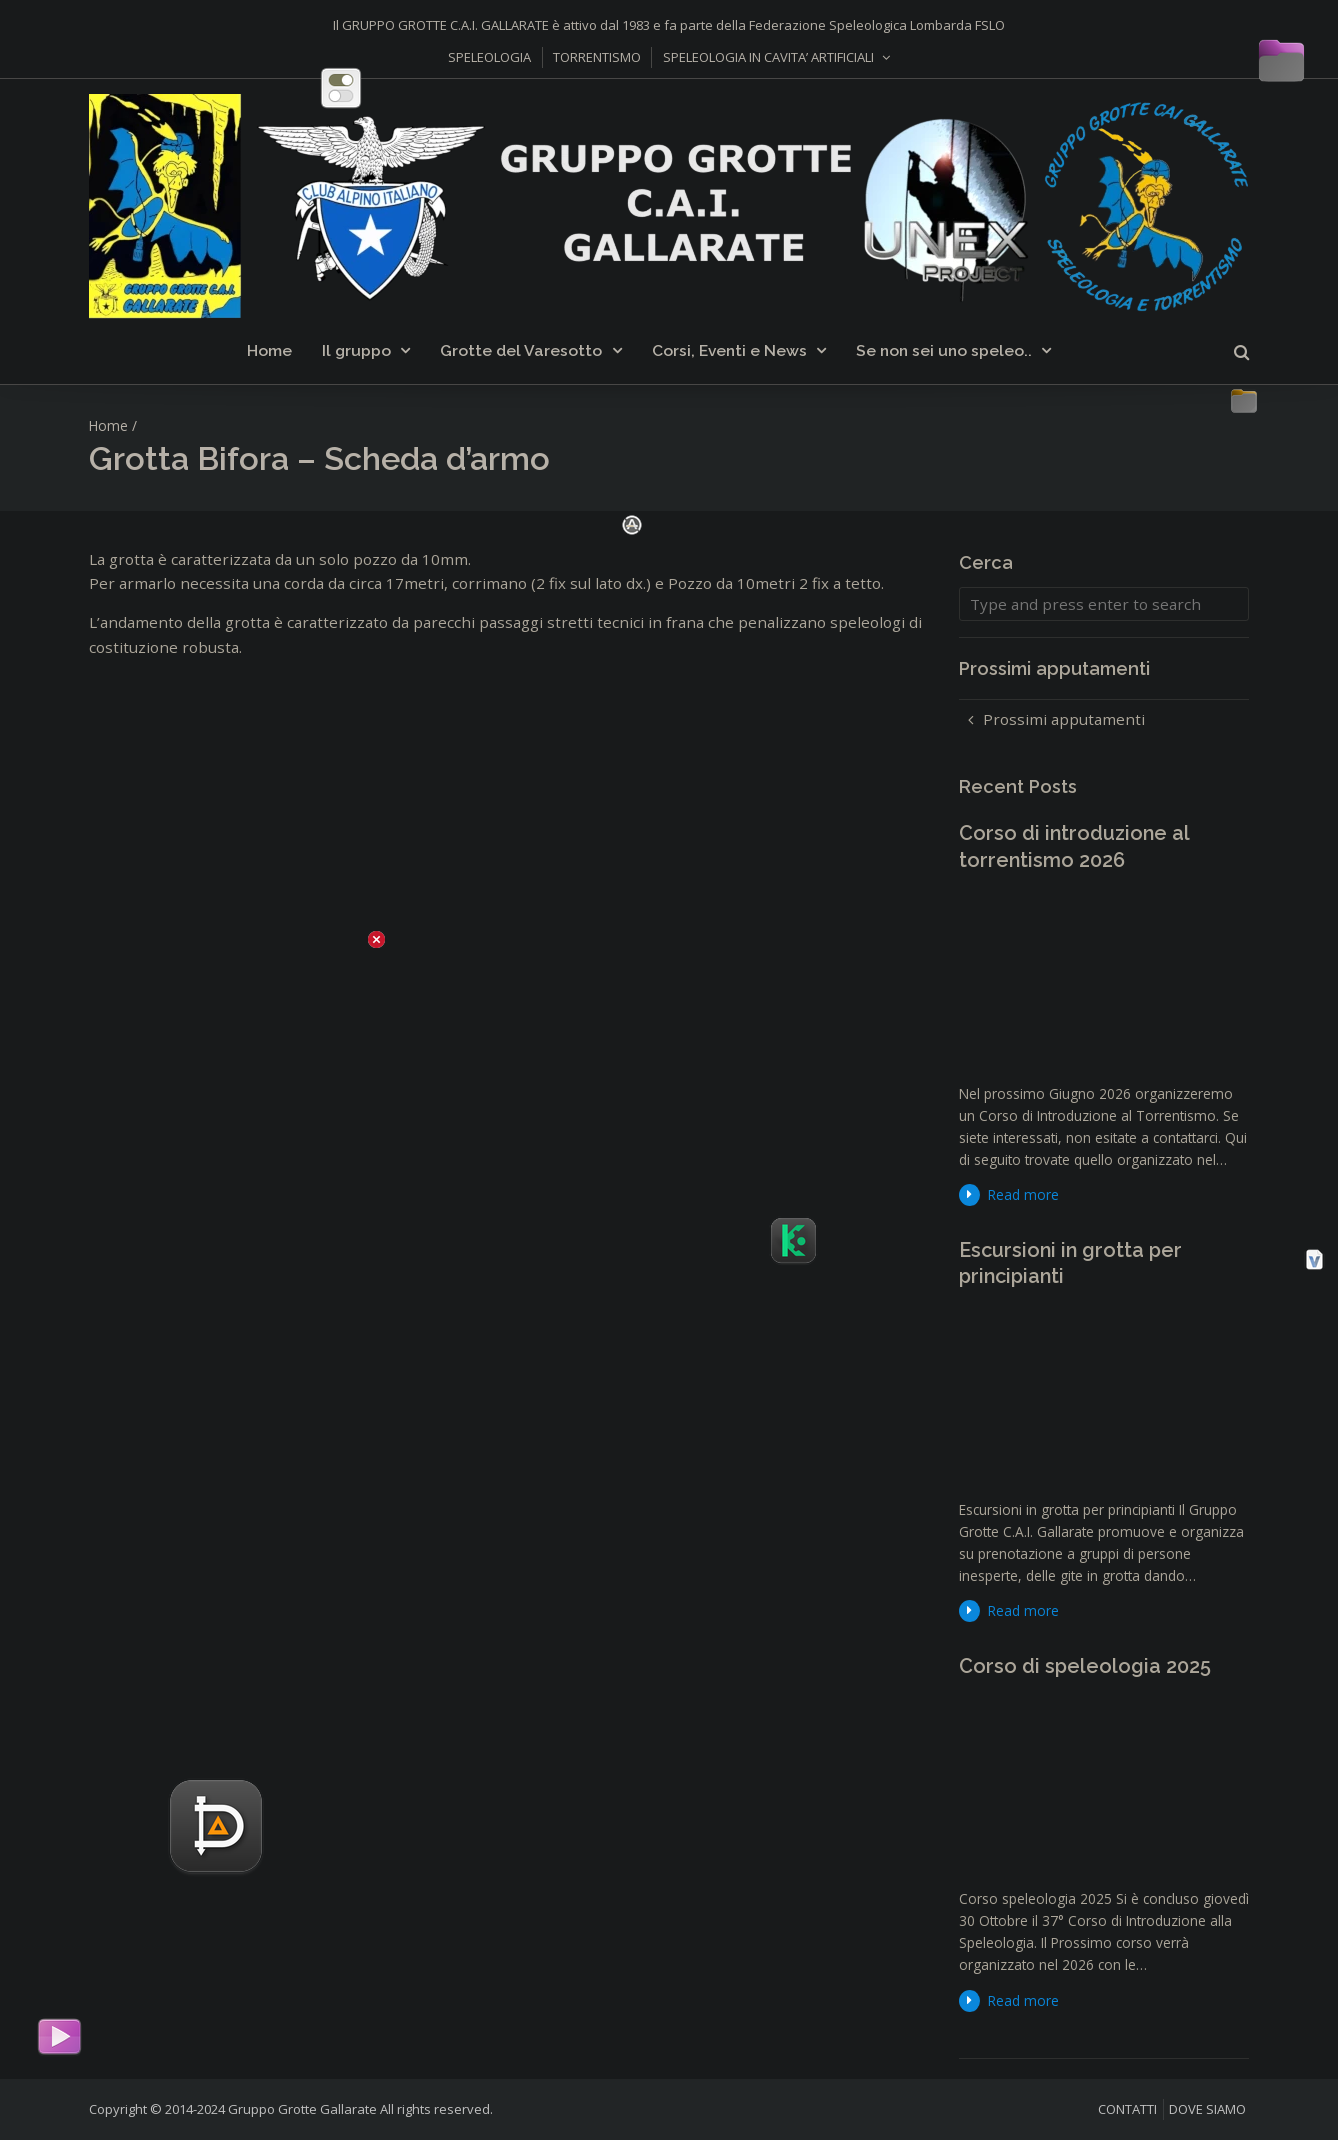 This screenshot has height=2140, width=1338. What do you see at coordinates (59, 2036) in the screenshot?
I see `open multimedia or media player app` at bounding box center [59, 2036].